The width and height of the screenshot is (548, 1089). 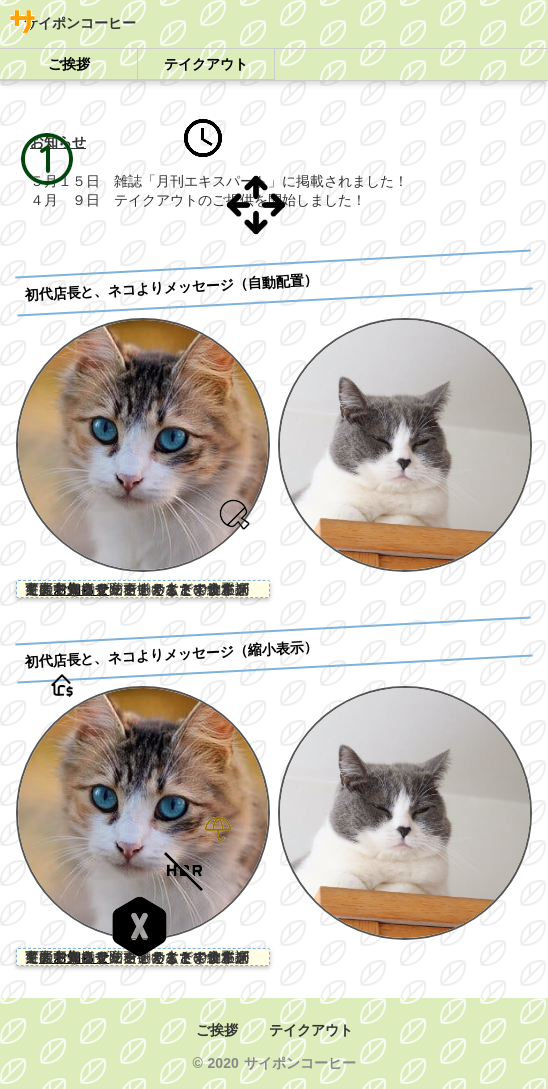 I want to click on view home financing or mortgage options, so click(x=62, y=685).